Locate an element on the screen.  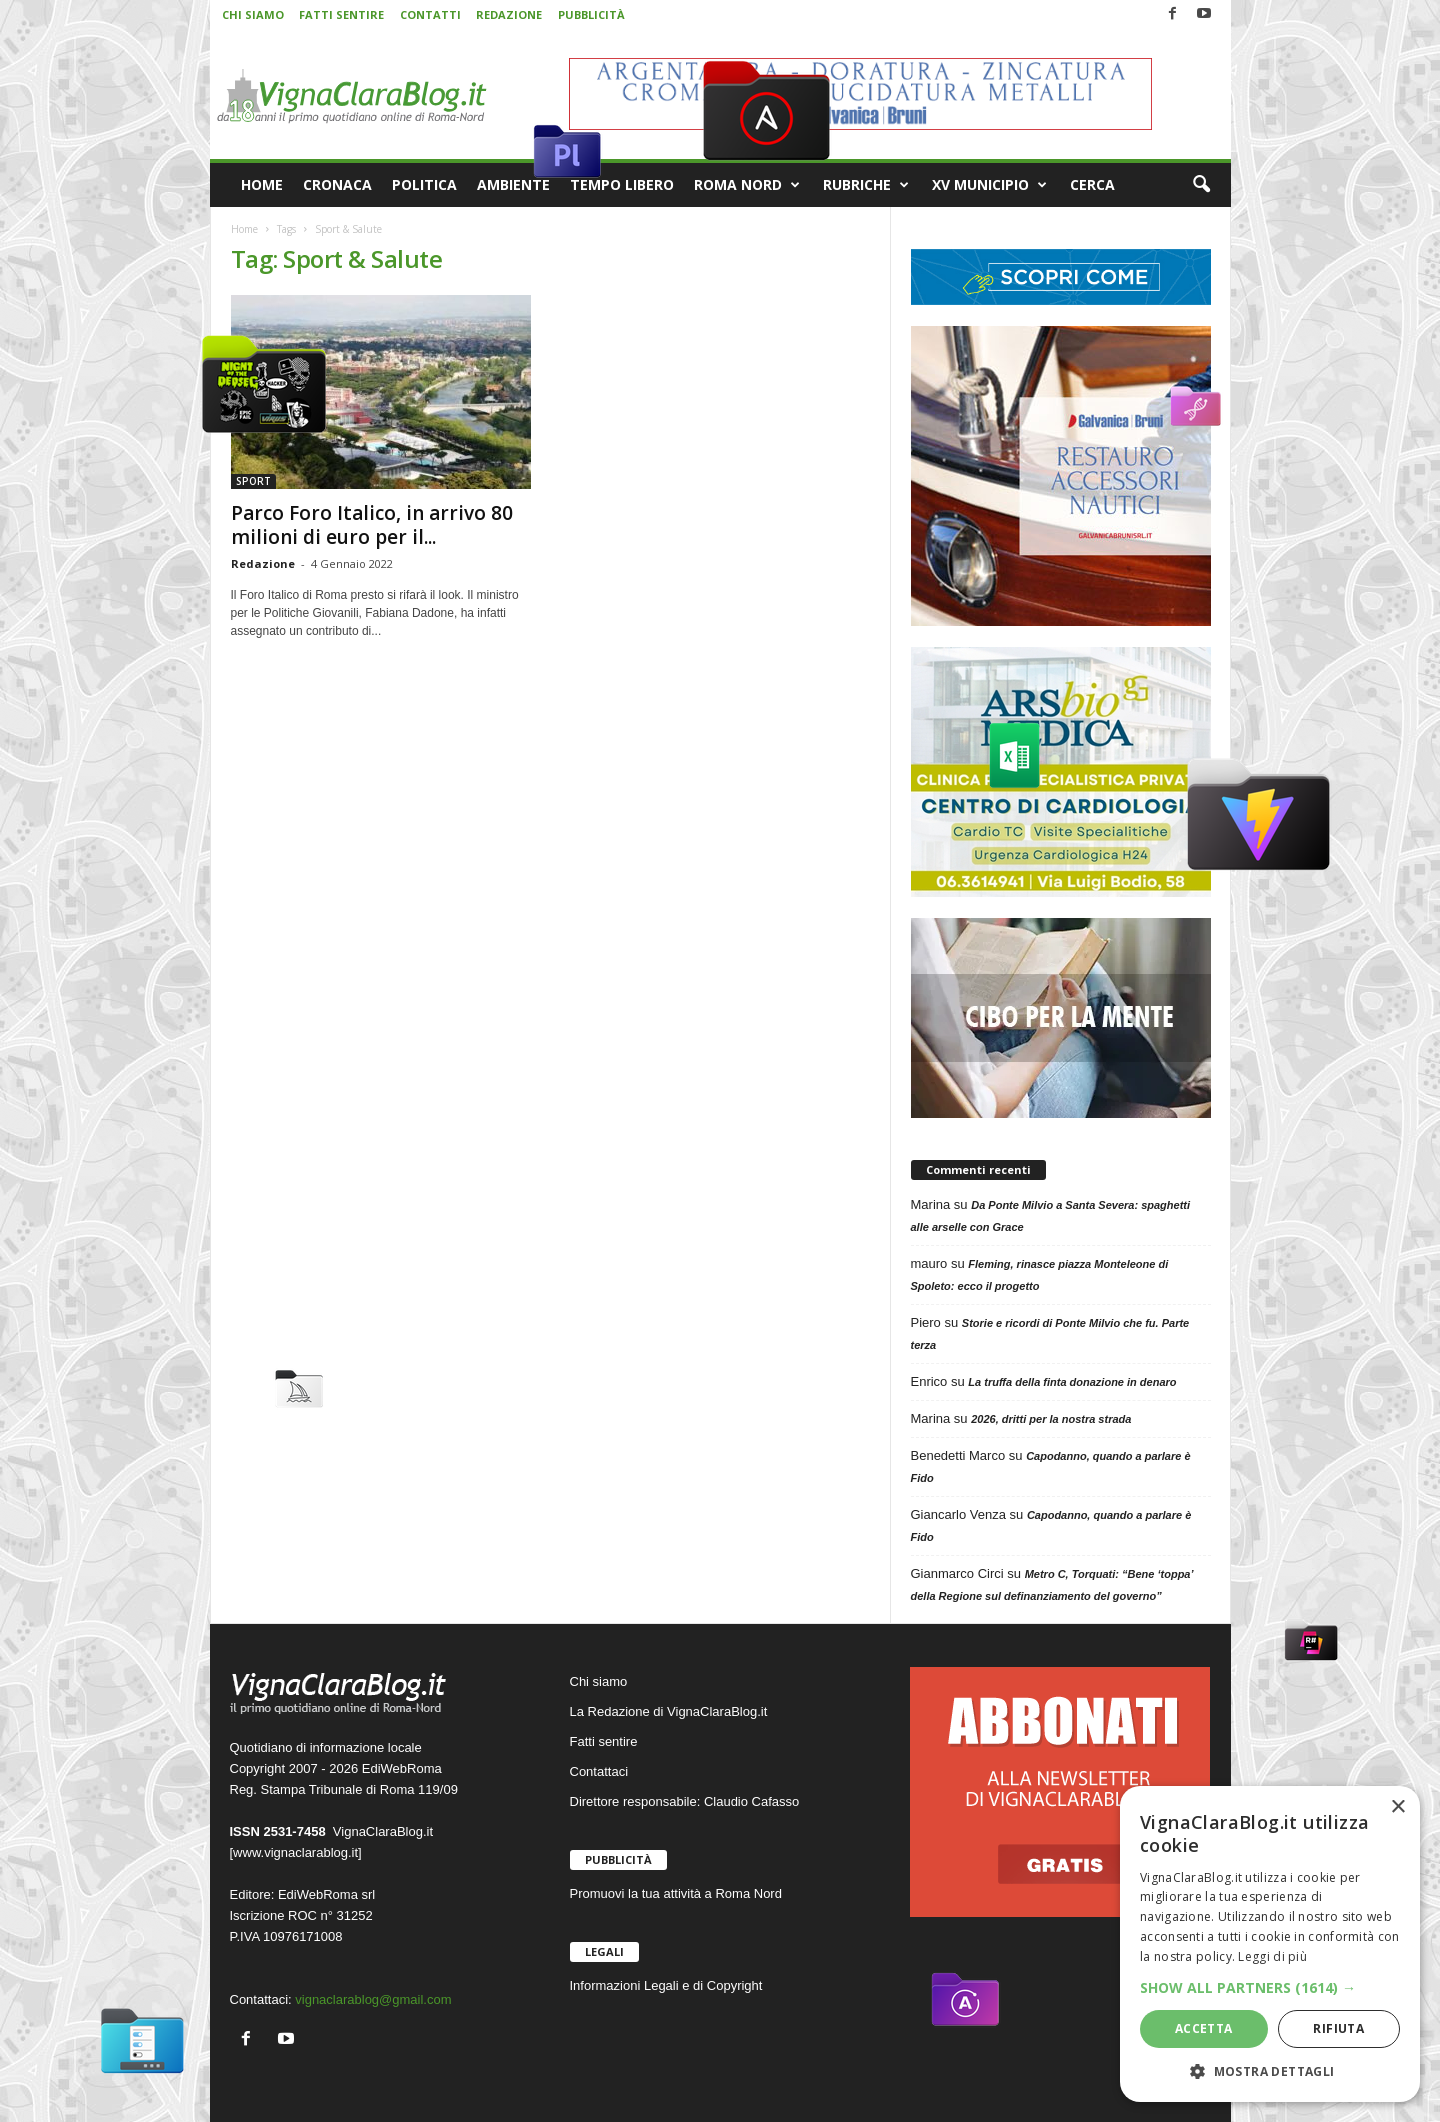
spreadsheet template file is located at coordinates (1014, 756).